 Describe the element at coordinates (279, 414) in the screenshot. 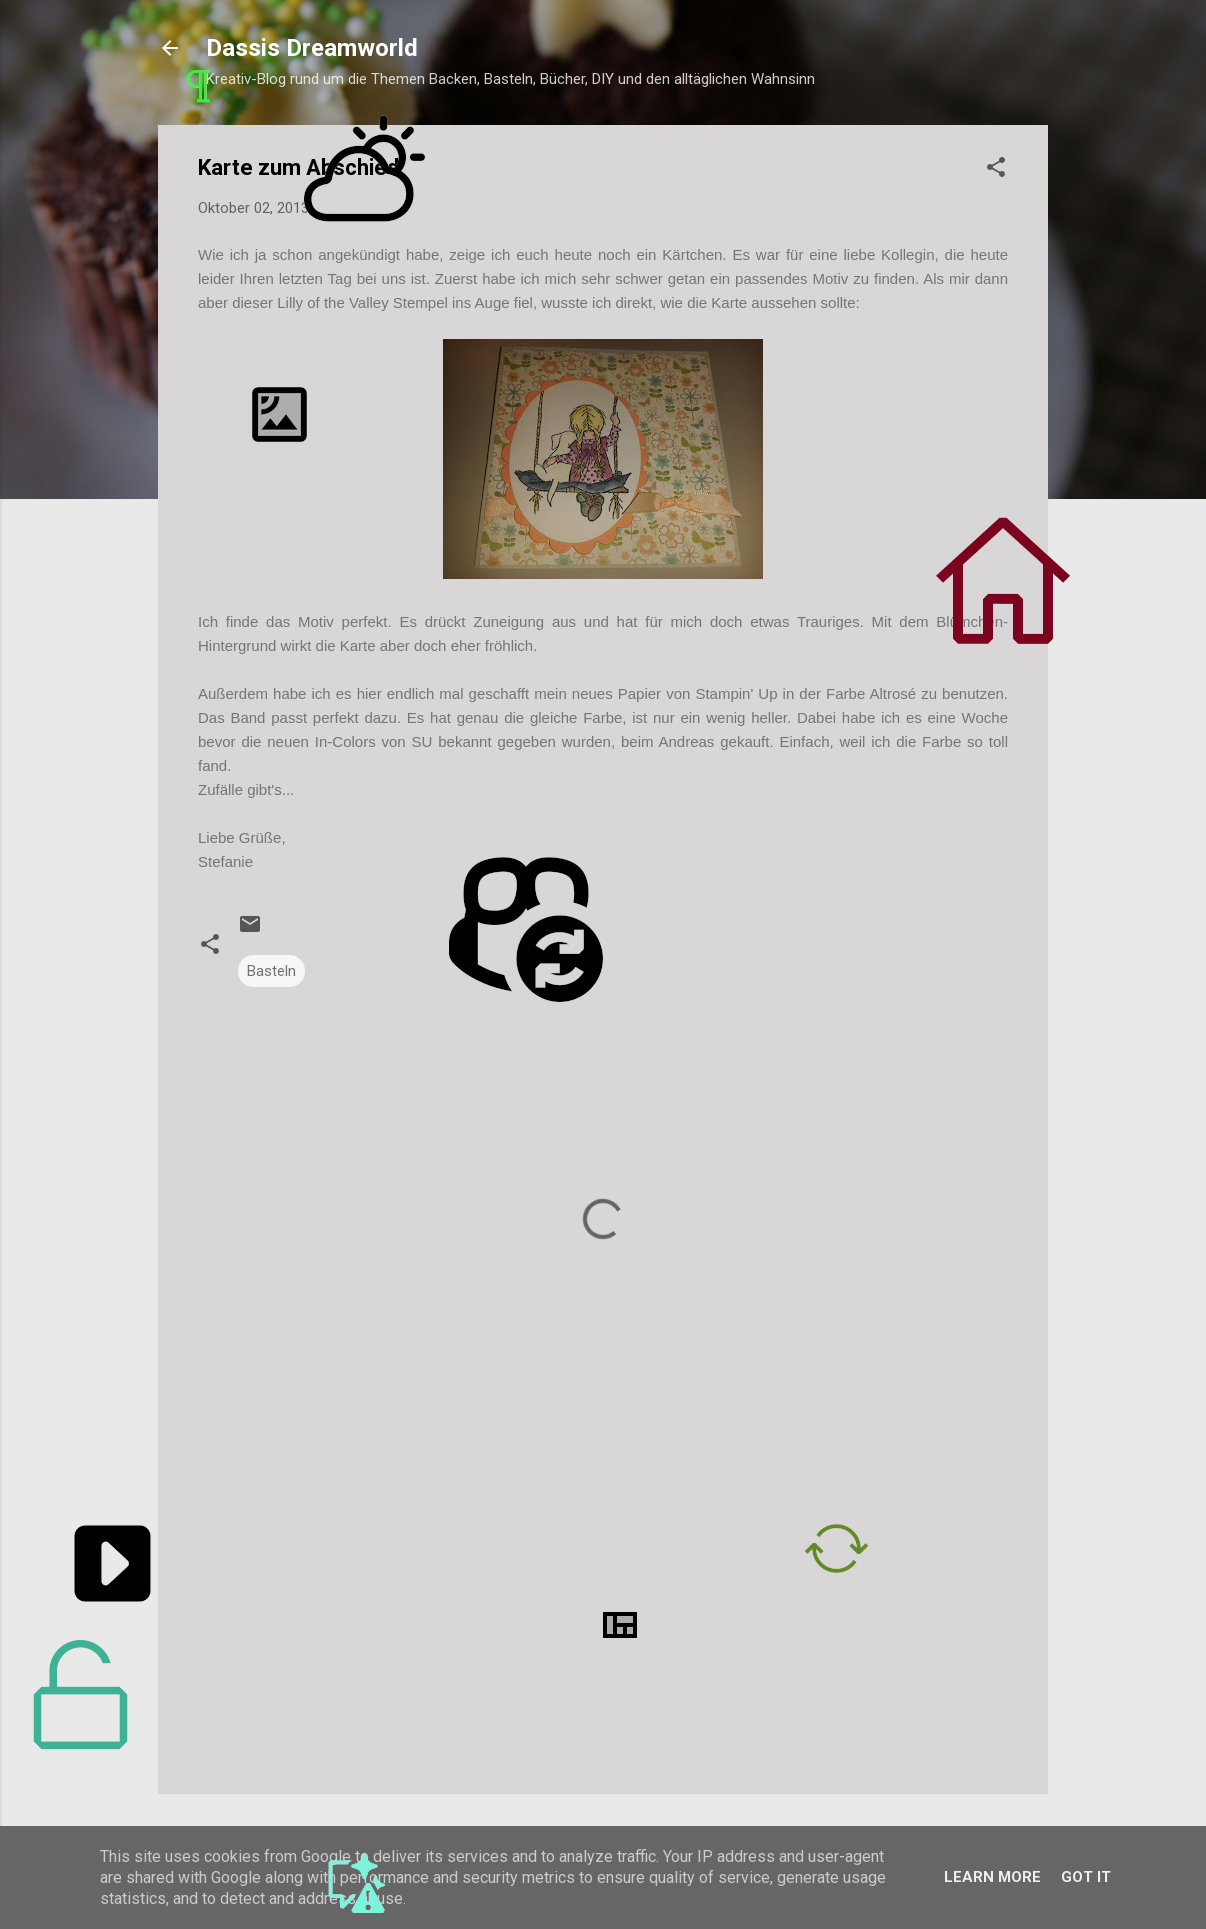

I see `switch to satellite map view` at that location.